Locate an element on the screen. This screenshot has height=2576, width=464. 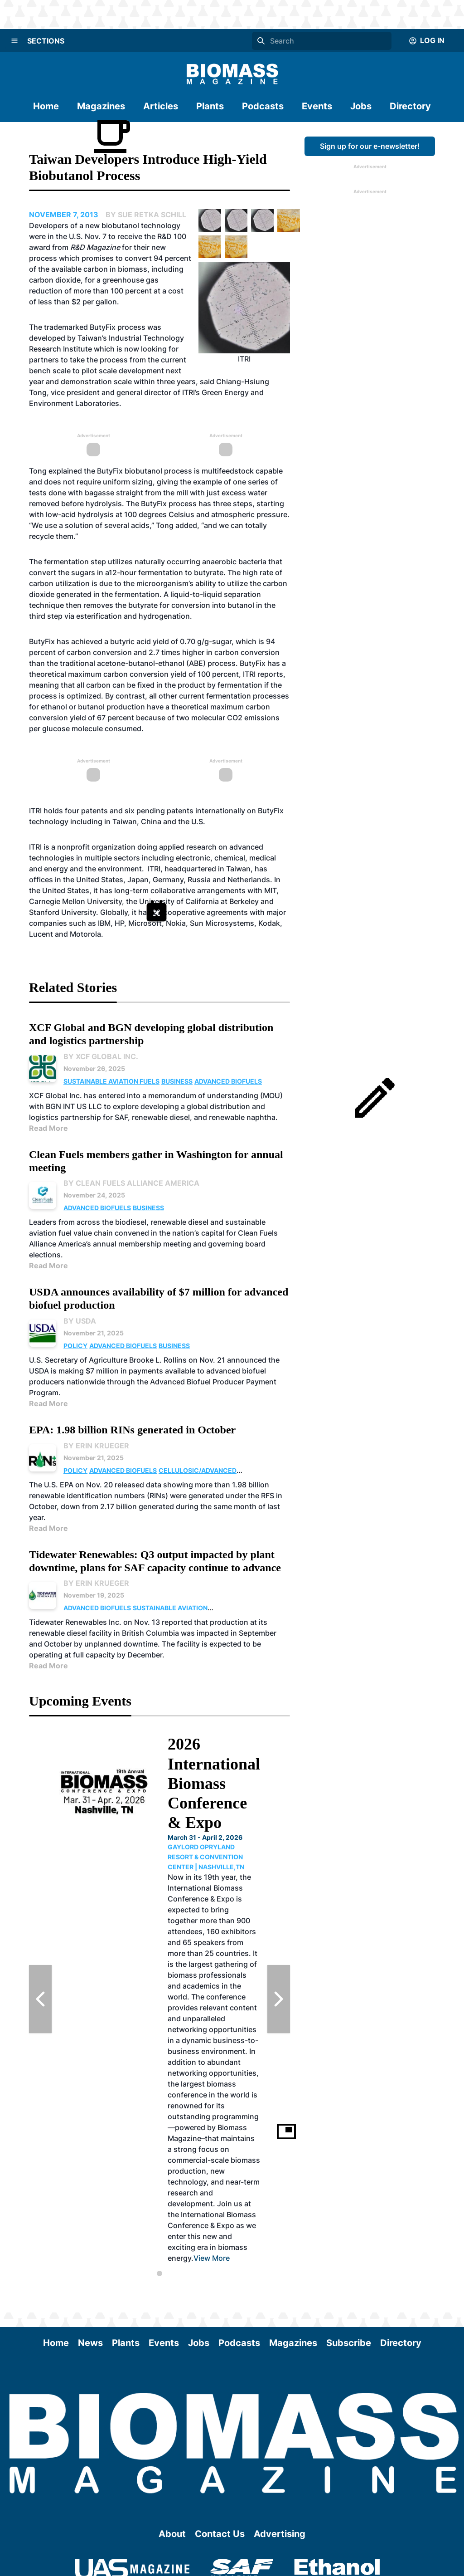
edit this item is located at coordinates (375, 1098).